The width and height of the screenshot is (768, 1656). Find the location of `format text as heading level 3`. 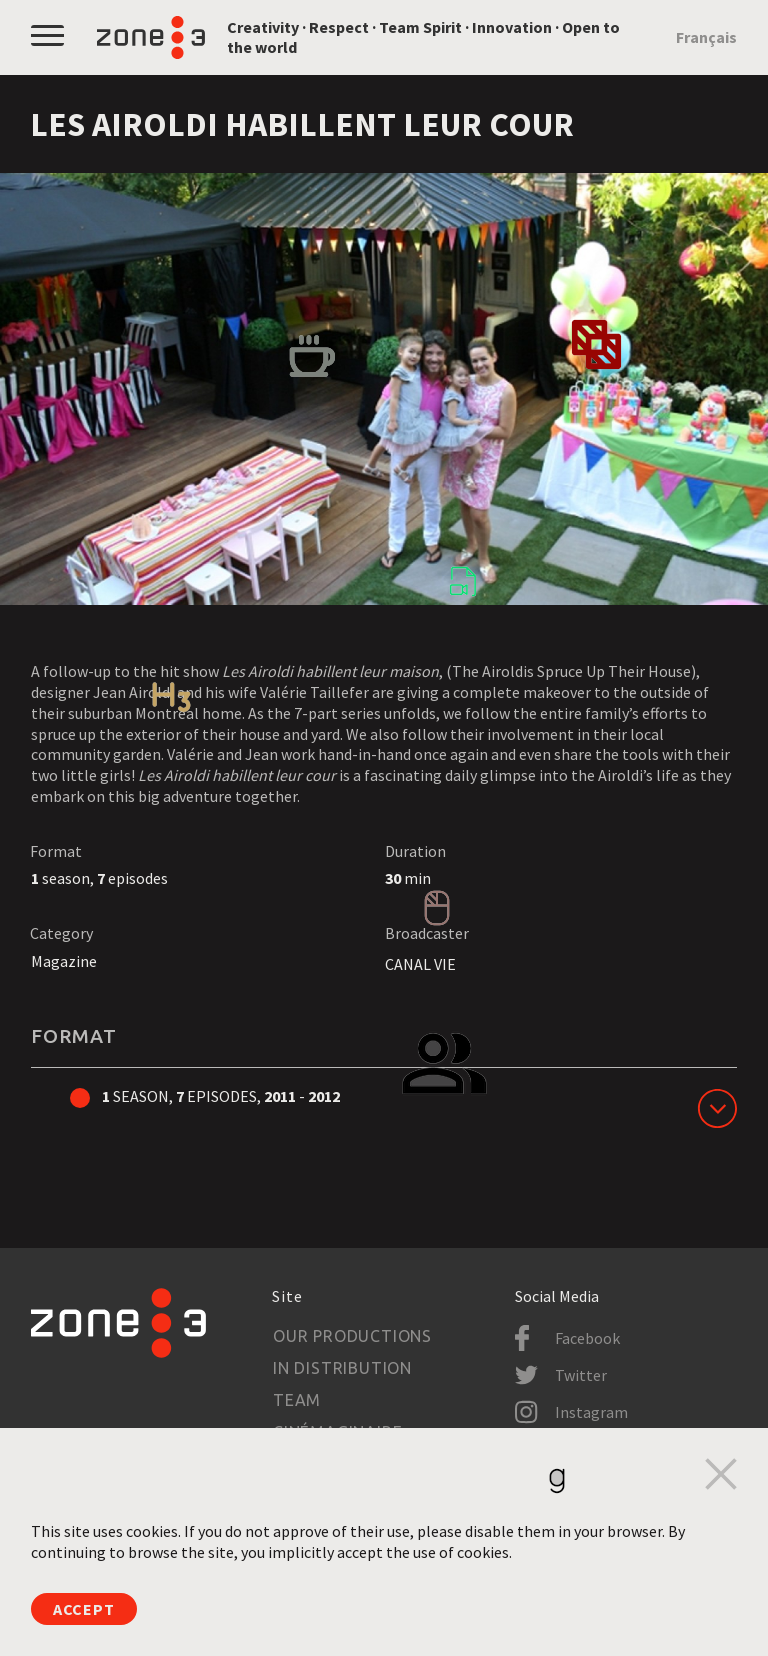

format text as heading level 3 is located at coordinates (169, 696).